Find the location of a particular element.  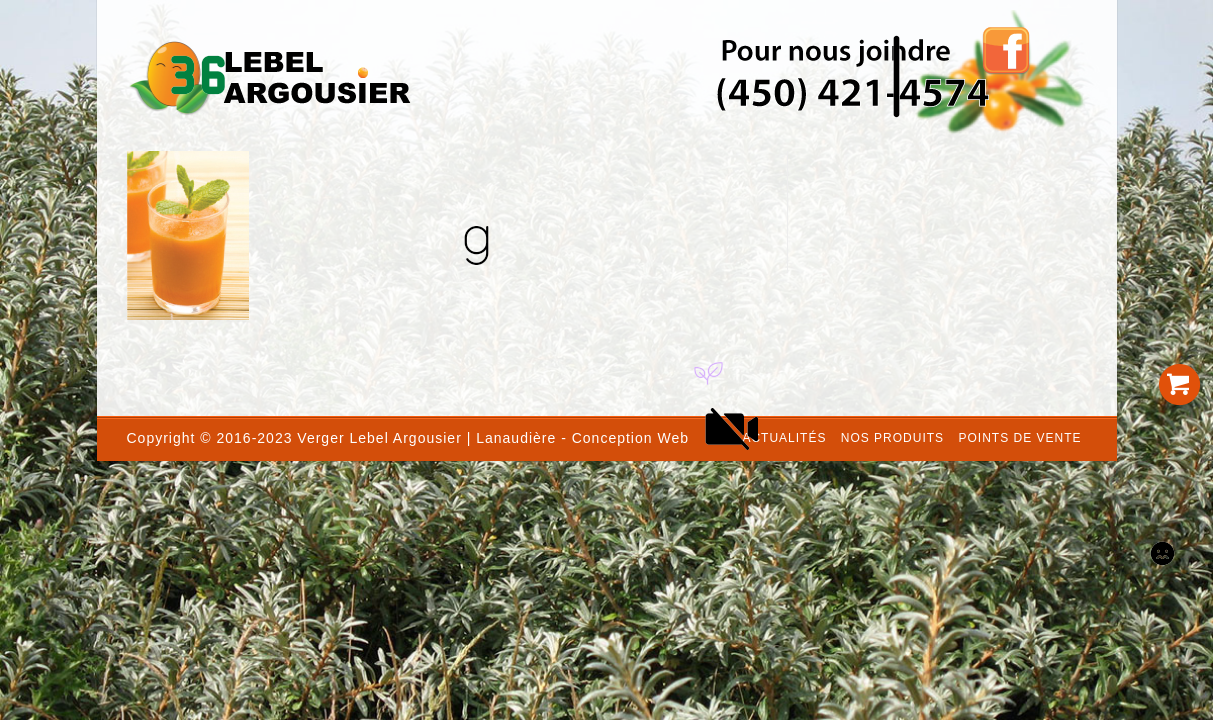

camera is off or disabled is located at coordinates (730, 429).